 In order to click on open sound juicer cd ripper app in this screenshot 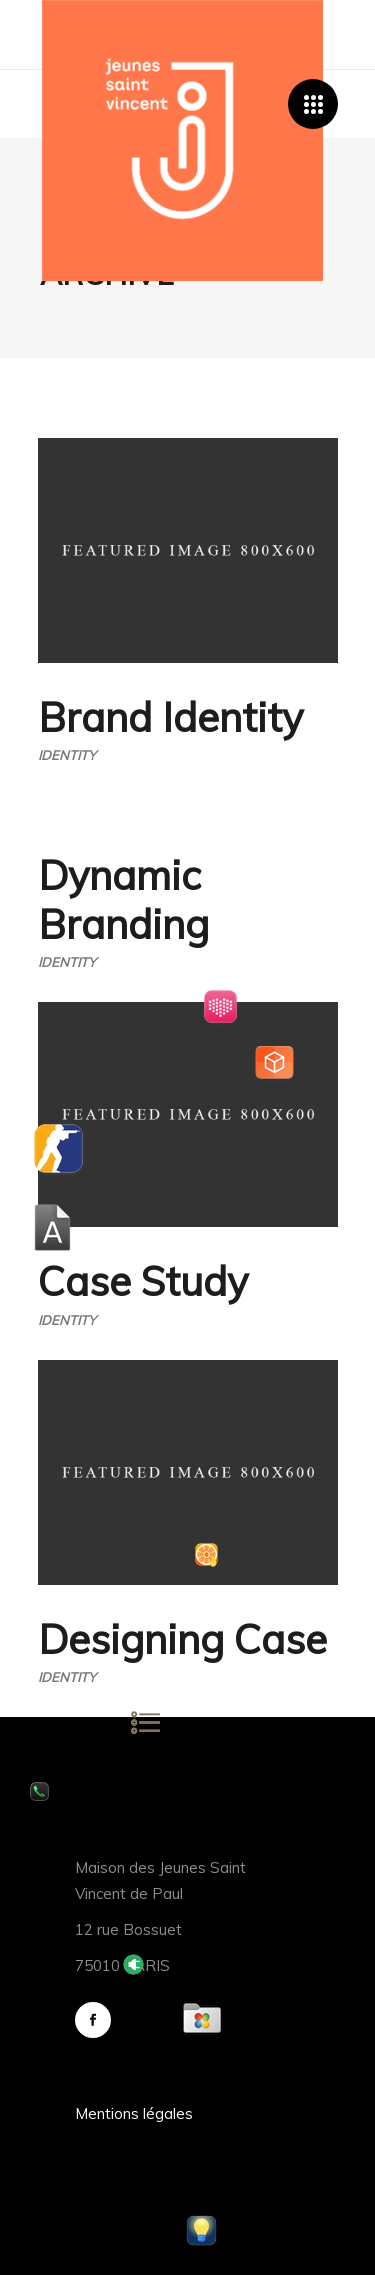, I will do `click(206, 1554)`.